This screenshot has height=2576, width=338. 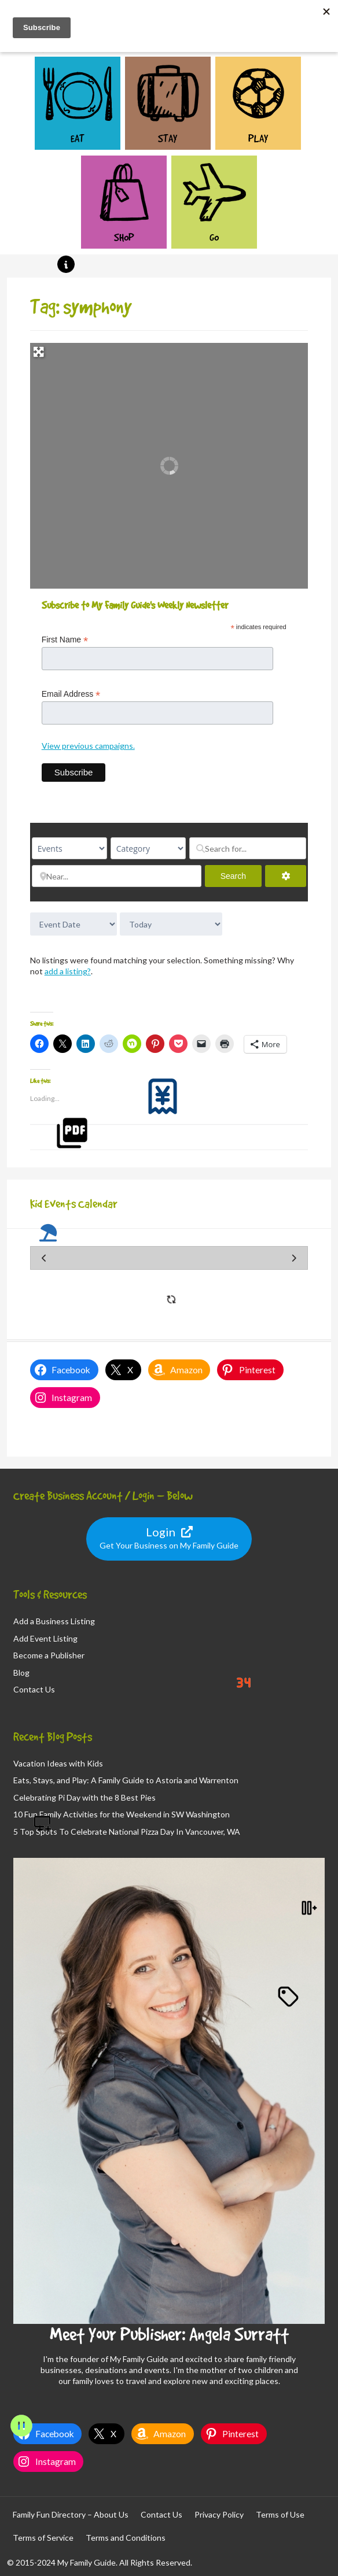 What do you see at coordinates (21, 2426) in the screenshot?
I see `pause media playback` at bounding box center [21, 2426].